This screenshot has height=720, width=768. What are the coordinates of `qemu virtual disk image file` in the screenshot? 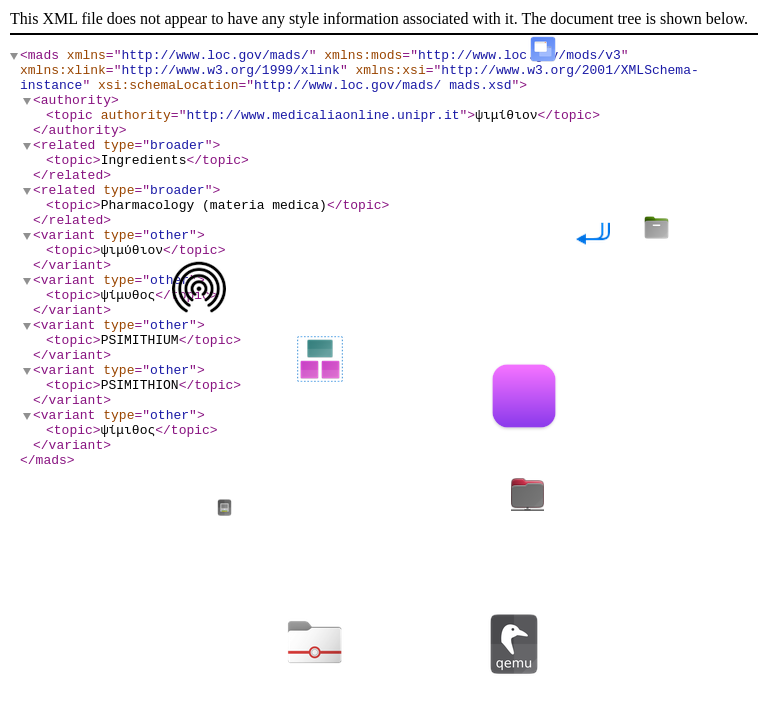 It's located at (514, 644).